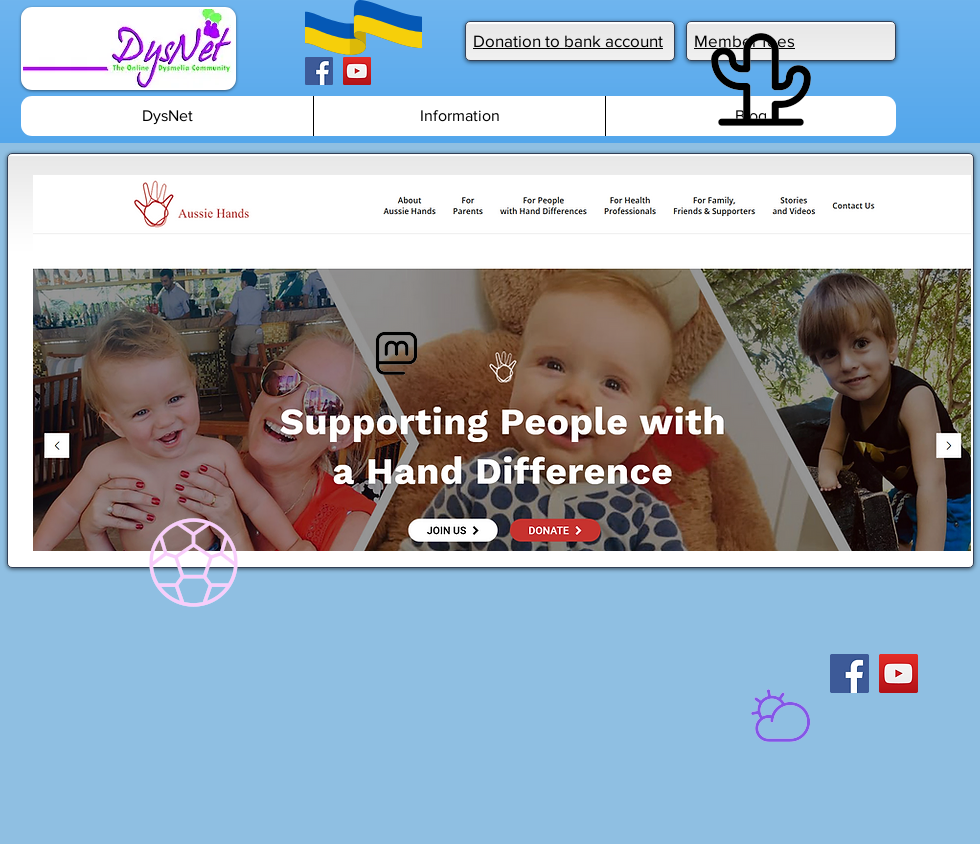  What do you see at coordinates (761, 83) in the screenshot?
I see `indicates desert or arid climate theme` at bounding box center [761, 83].